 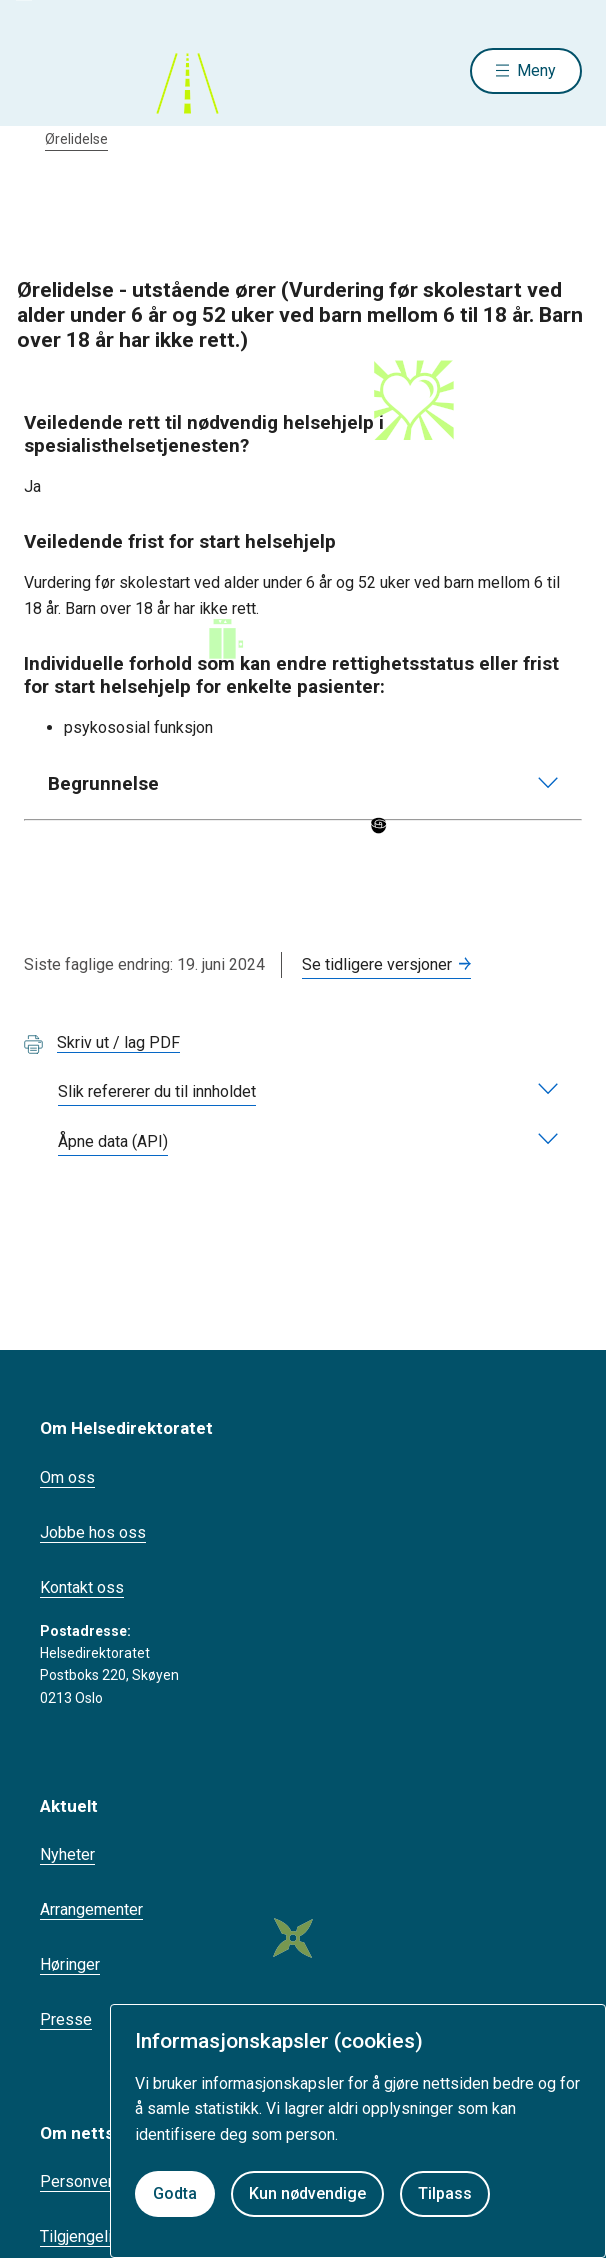 I want to click on access elevator or floor navigation, so click(x=222, y=638).